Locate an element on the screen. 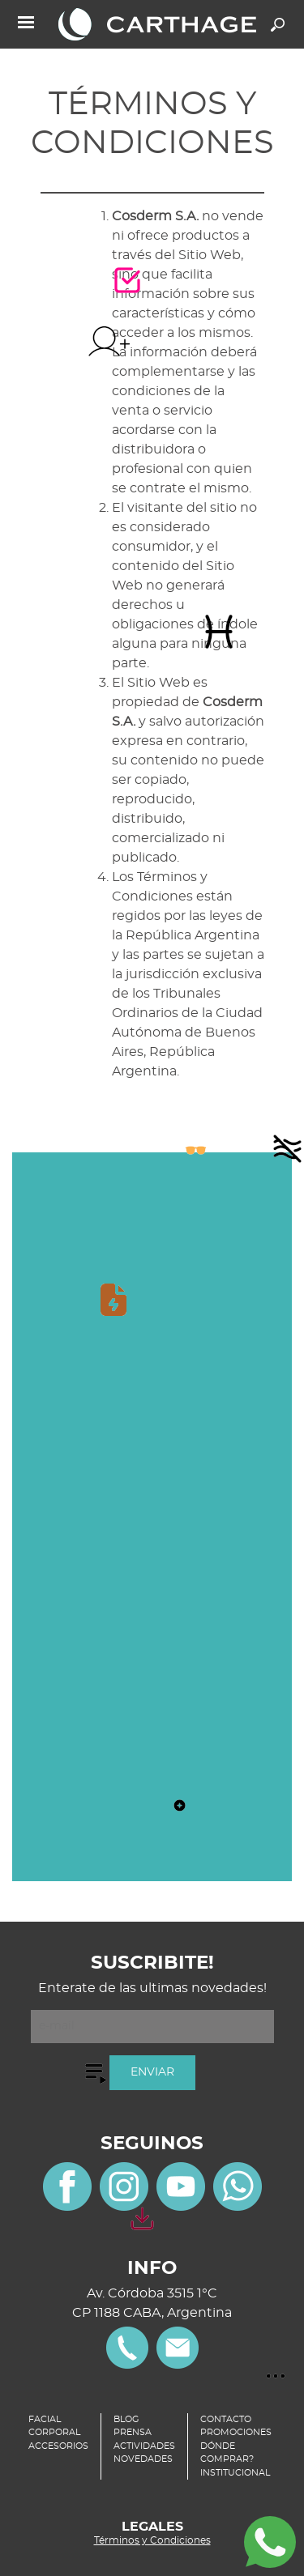 Image resolution: width=304 pixels, height=2576 pixels. add a new contact or friend is located at coordinates (108, 343).